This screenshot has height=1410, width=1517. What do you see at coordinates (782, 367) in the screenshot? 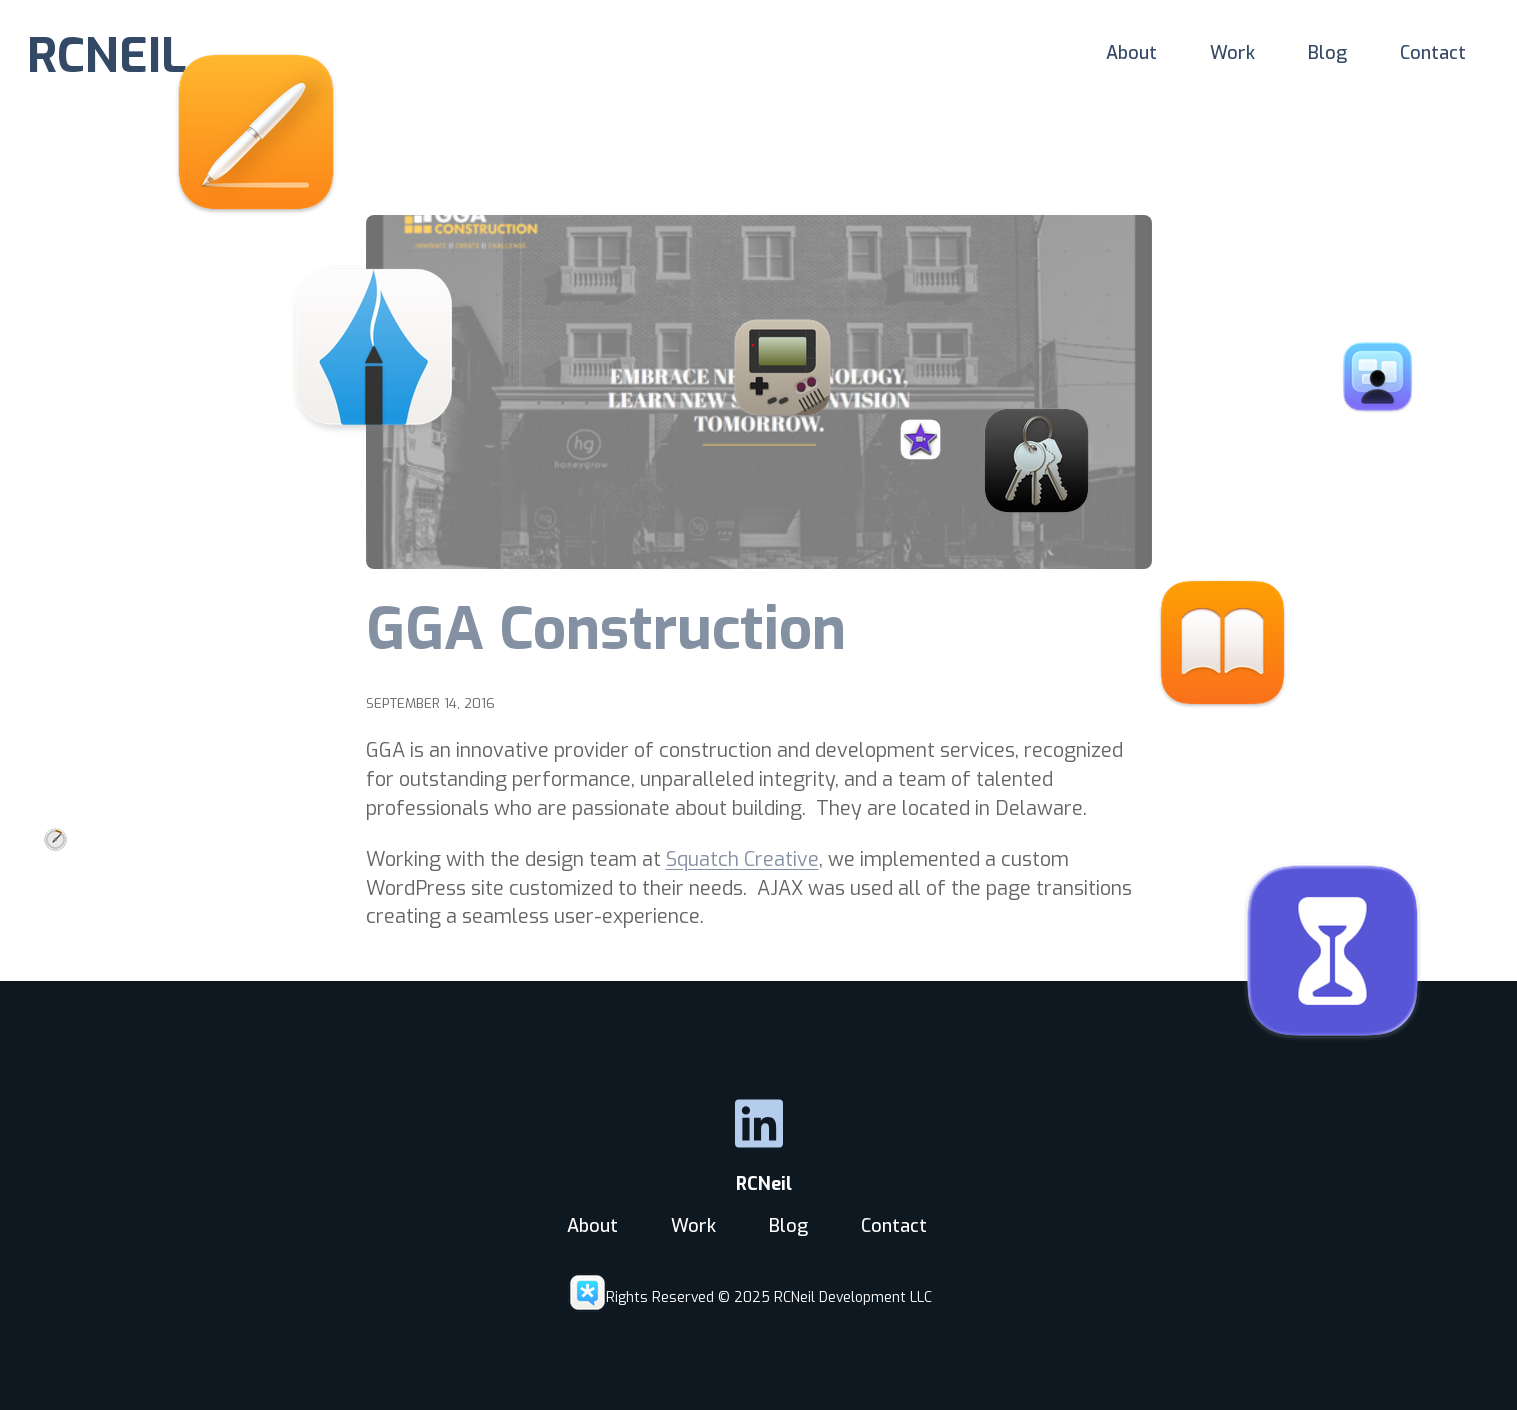
I see `launch cartridges retro game emulator` at bounding box center [782, 367].